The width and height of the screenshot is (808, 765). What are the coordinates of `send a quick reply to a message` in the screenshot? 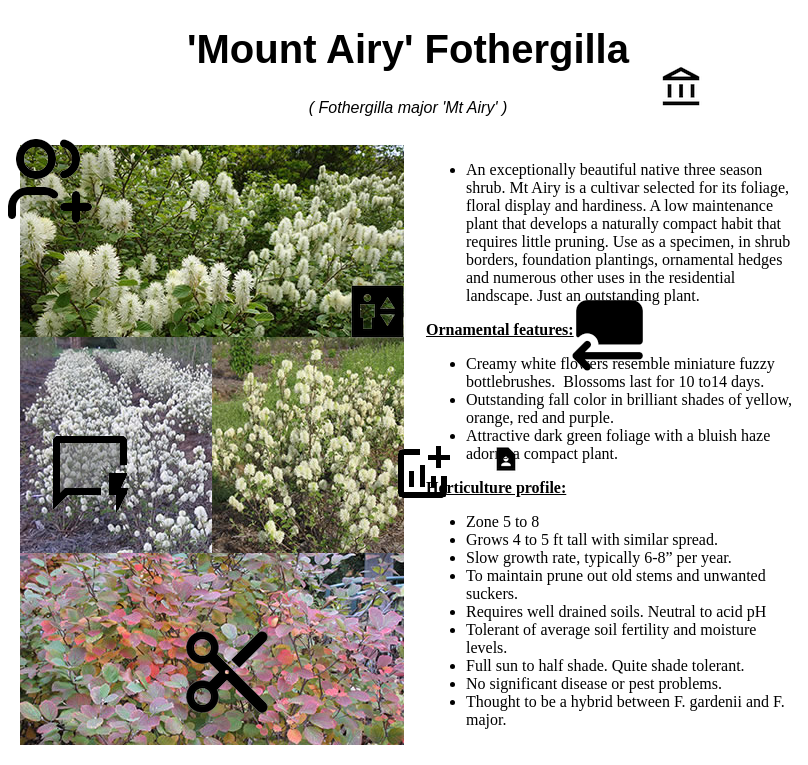 It's located at (90, 473).